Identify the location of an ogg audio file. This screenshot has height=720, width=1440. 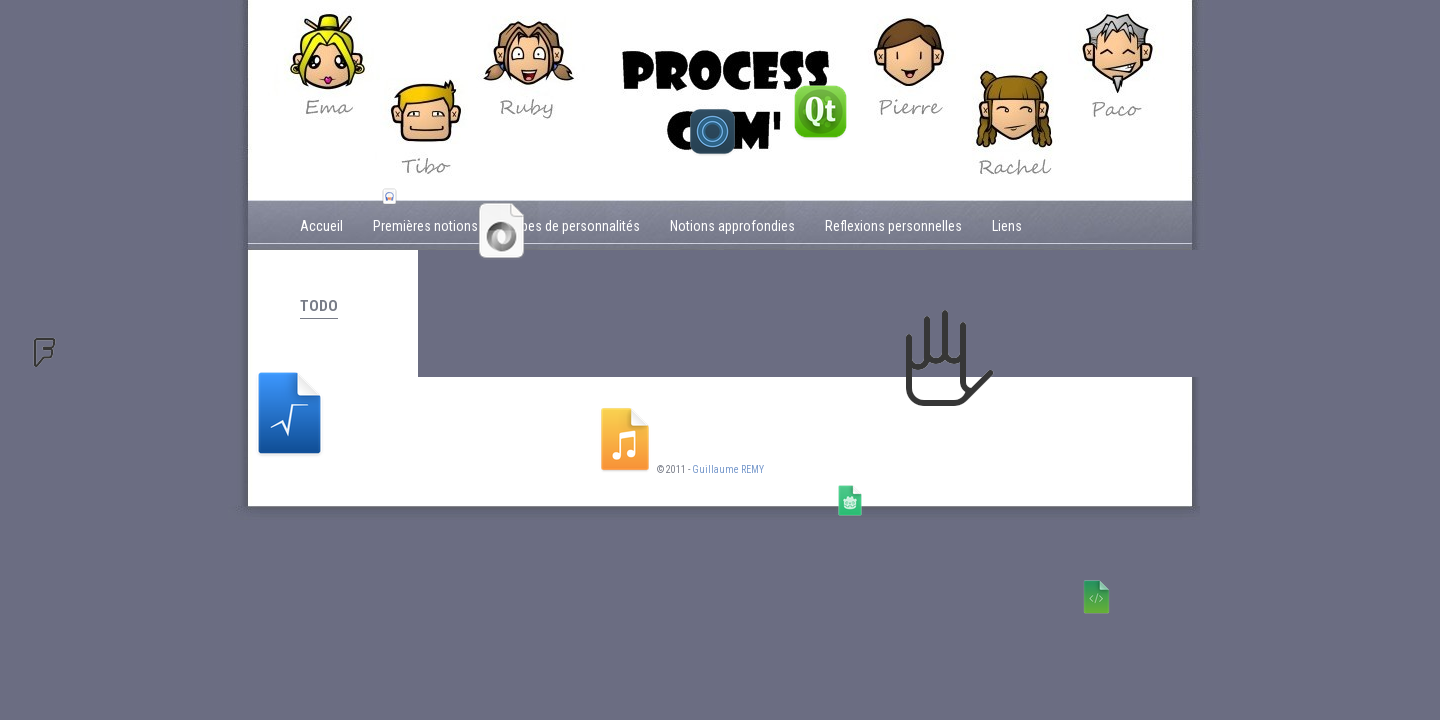
(625, 439).